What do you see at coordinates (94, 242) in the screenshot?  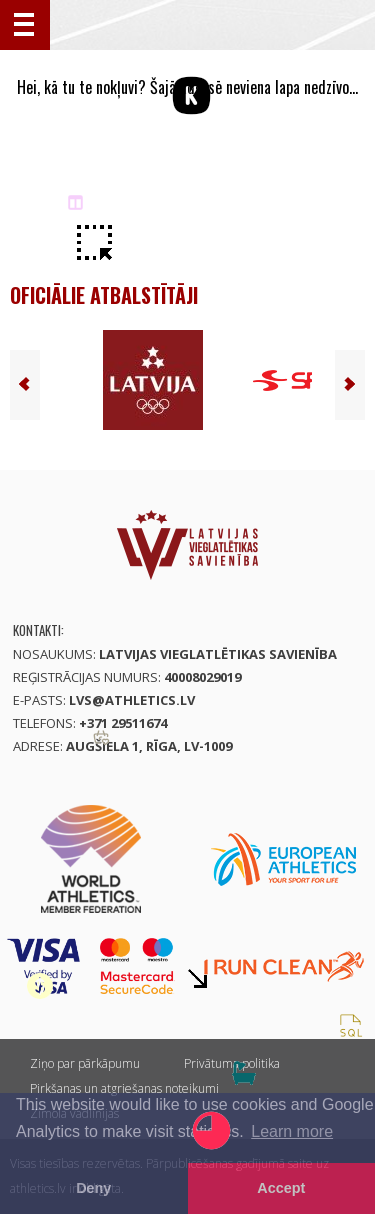 I see `select or highlight an area` at bounding box center [94, 242].